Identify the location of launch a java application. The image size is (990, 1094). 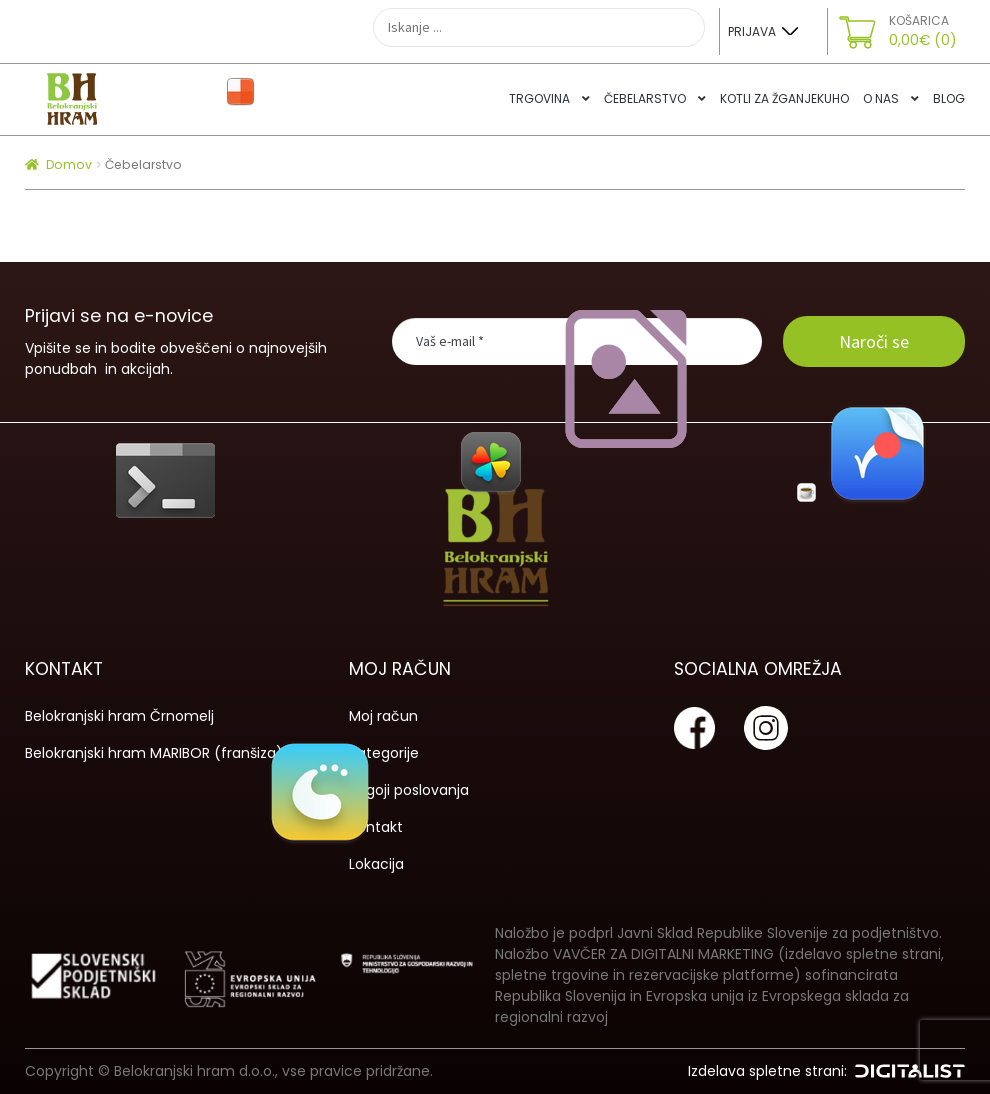
(806, 492).